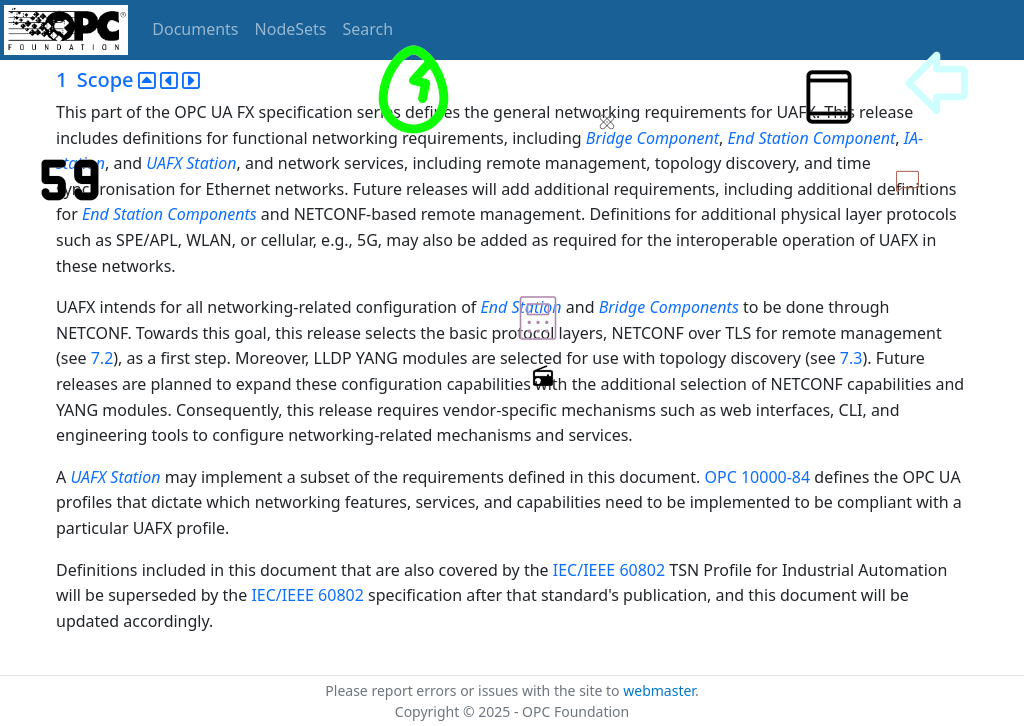 The width and height of the screenshot is (1024, 726). I want to click on open radio or audio streaming, so click(543, 376).